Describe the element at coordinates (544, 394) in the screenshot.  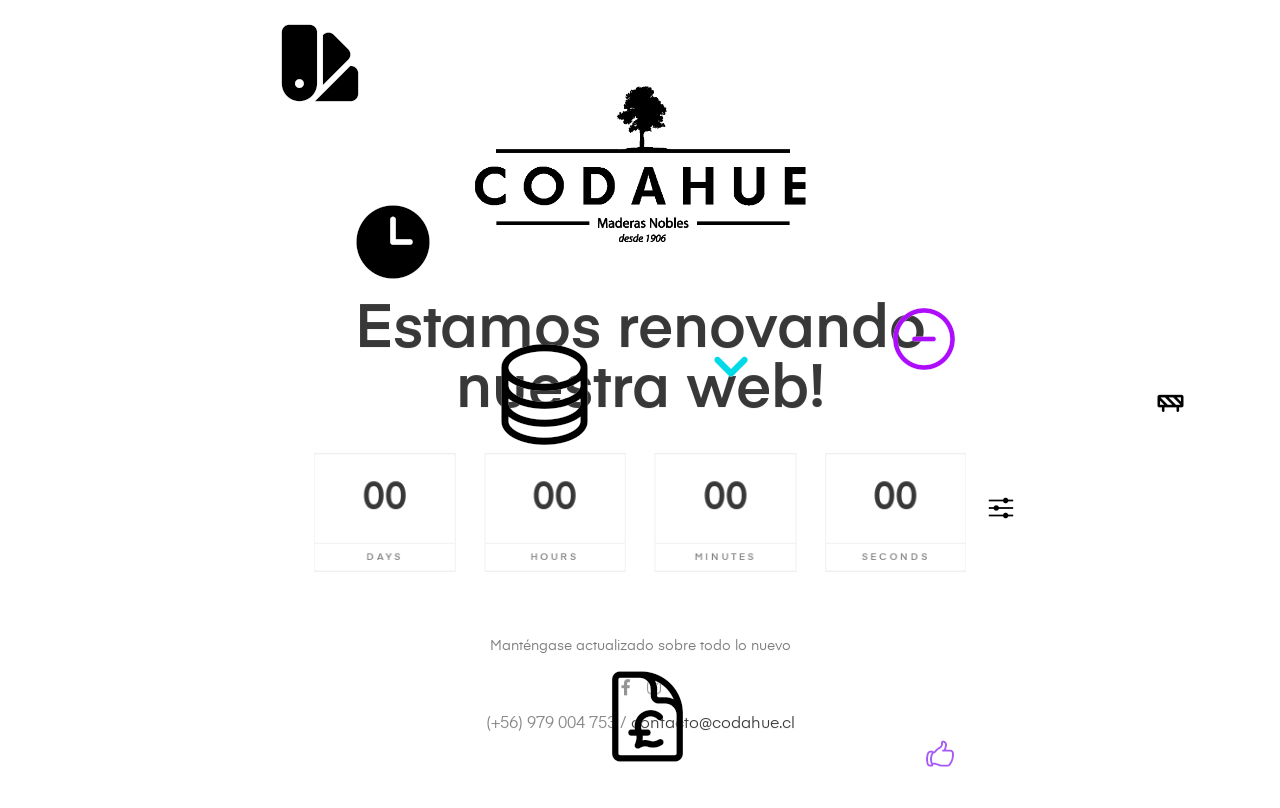
I see `access database or data storage` at that location.